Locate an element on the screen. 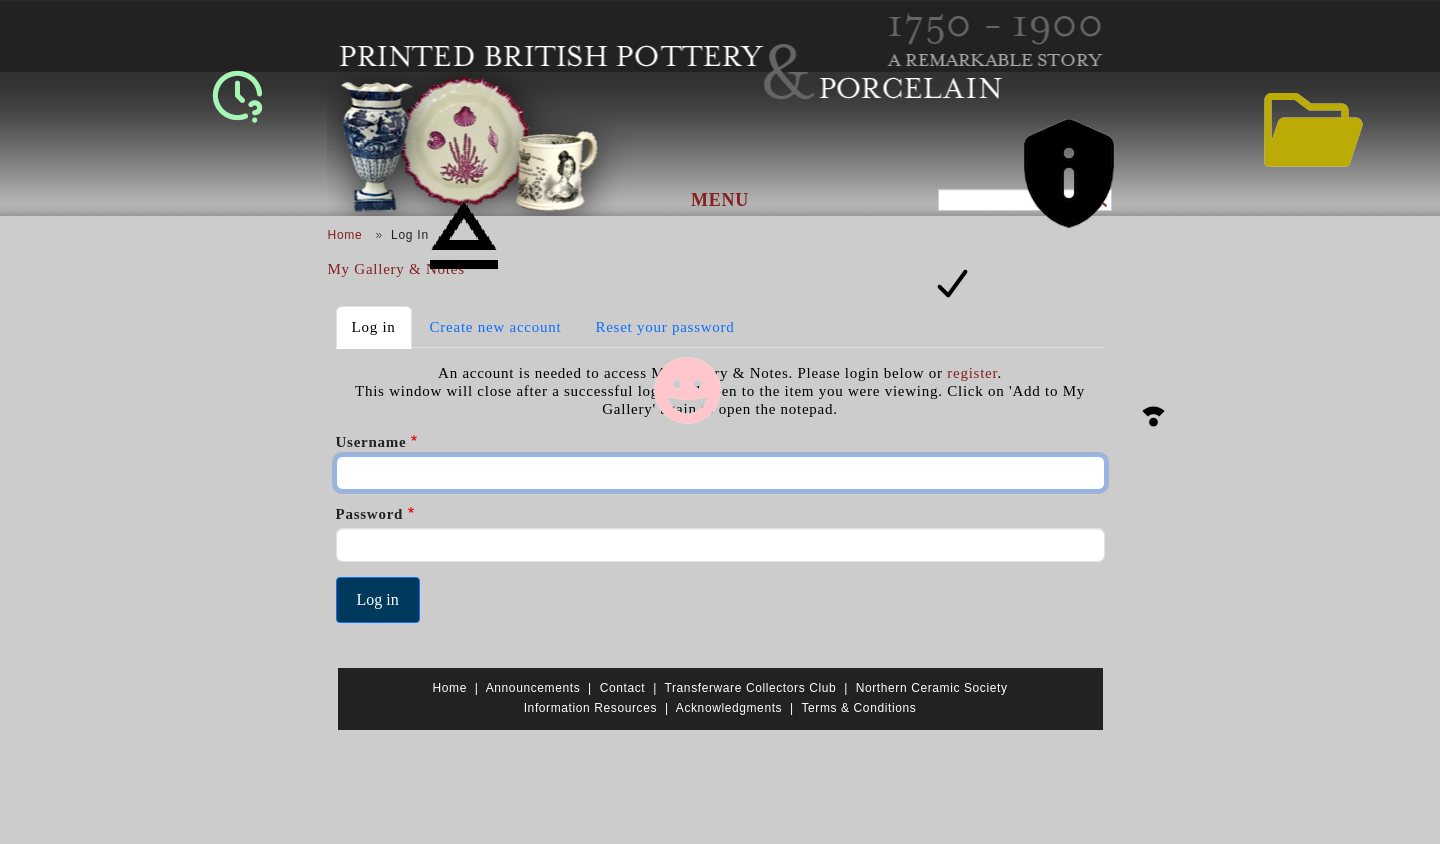  open folder to view contents is located at coordinates (1310, 128).